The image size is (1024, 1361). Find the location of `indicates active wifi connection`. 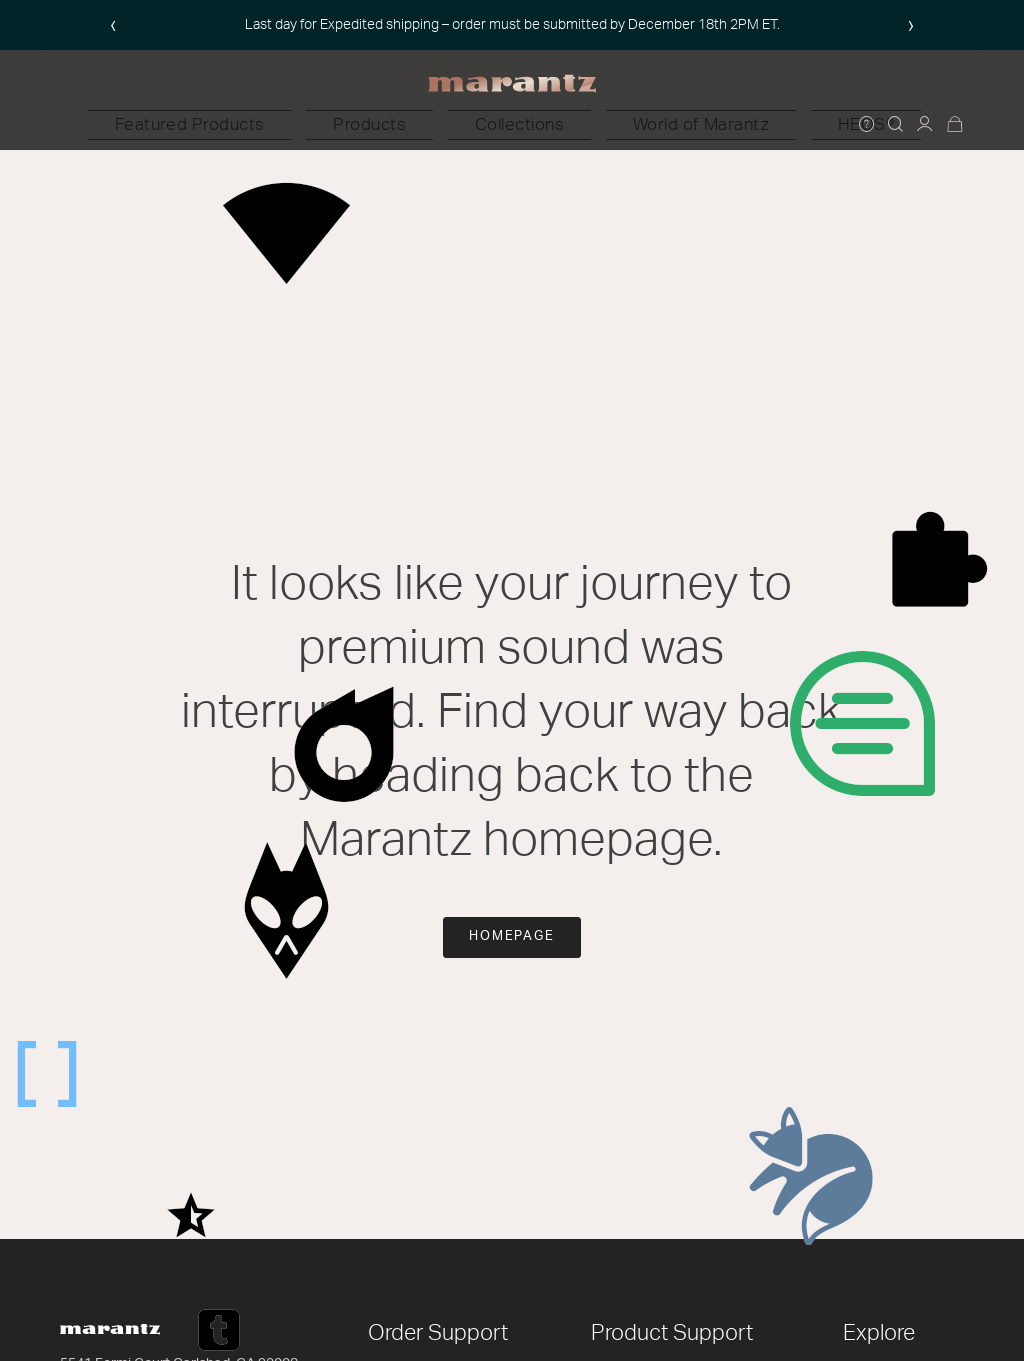

indicates active wifi connection is located at coordinates (286, 233).